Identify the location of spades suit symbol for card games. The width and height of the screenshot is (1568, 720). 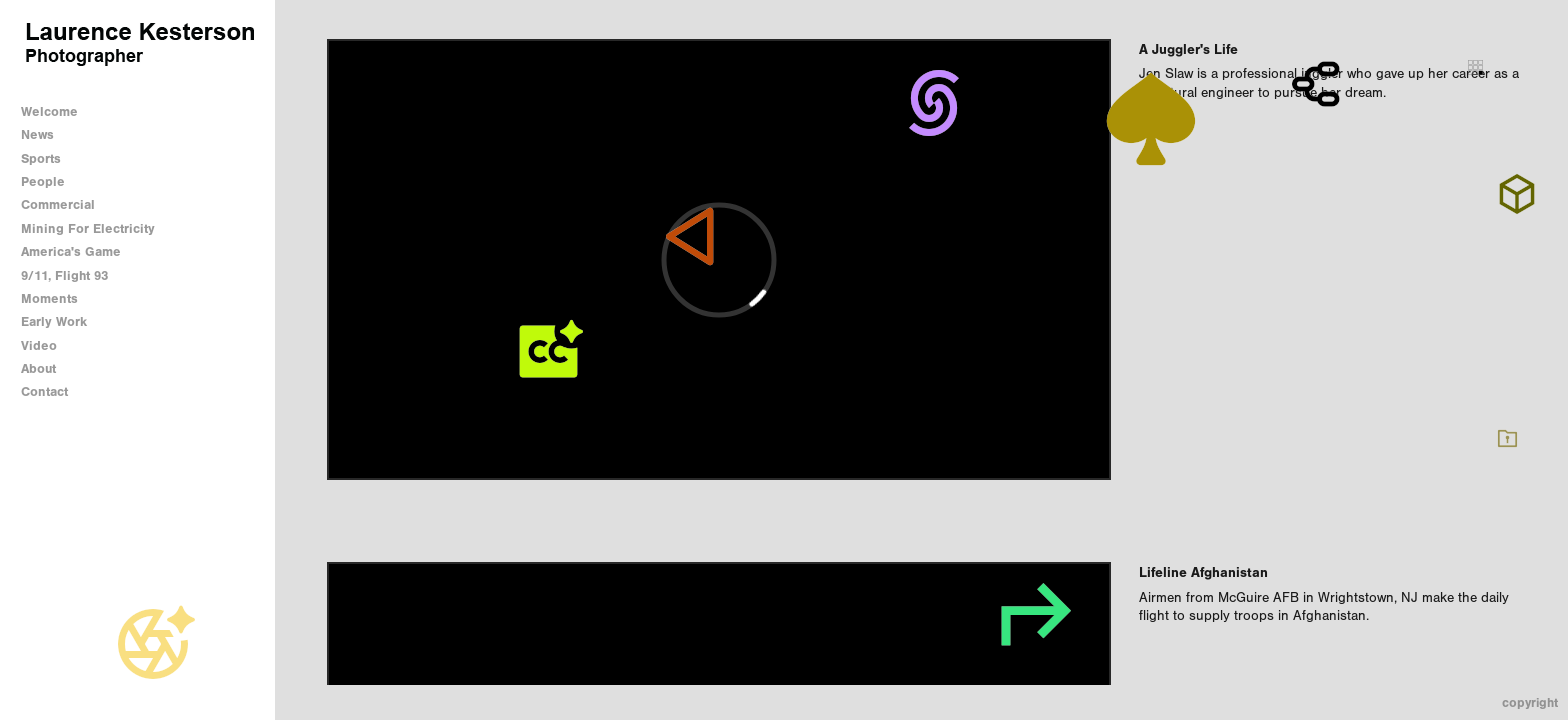
(1151, 121).